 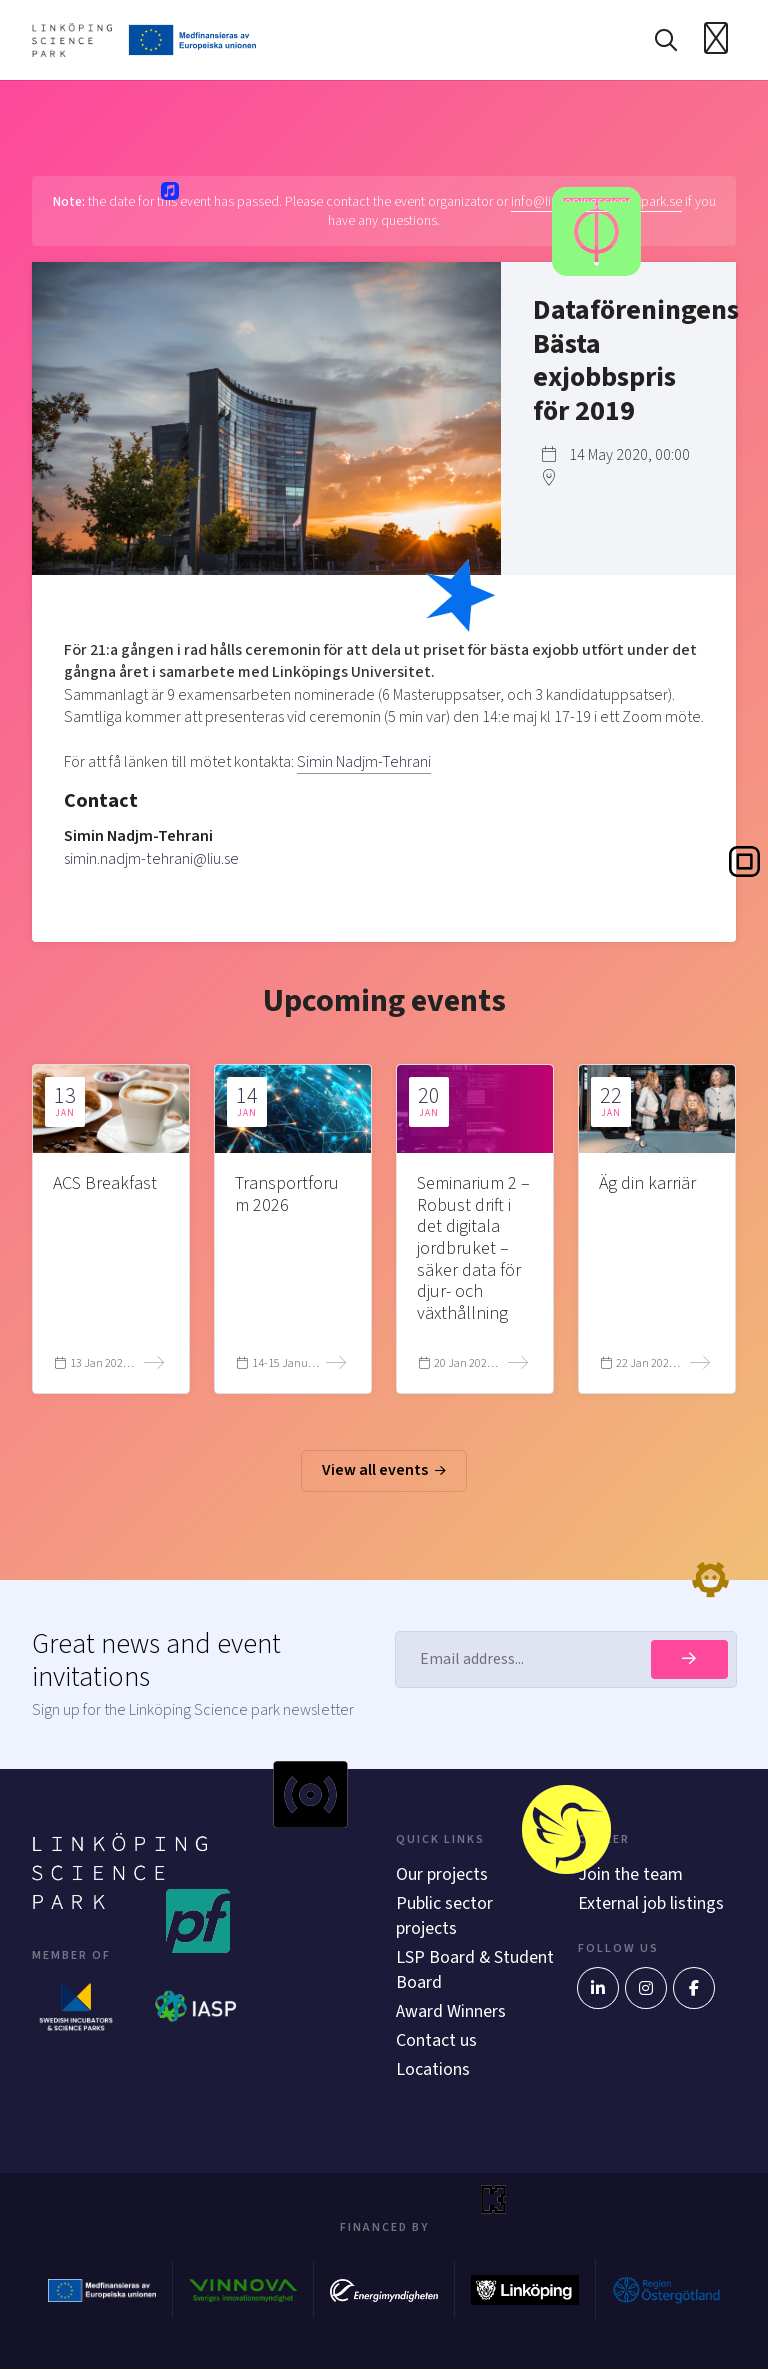 What do you see at coordinates (493, 2199) in the screenshot?
I see `open kick streaming platform` at bounding box center [493, 2199].